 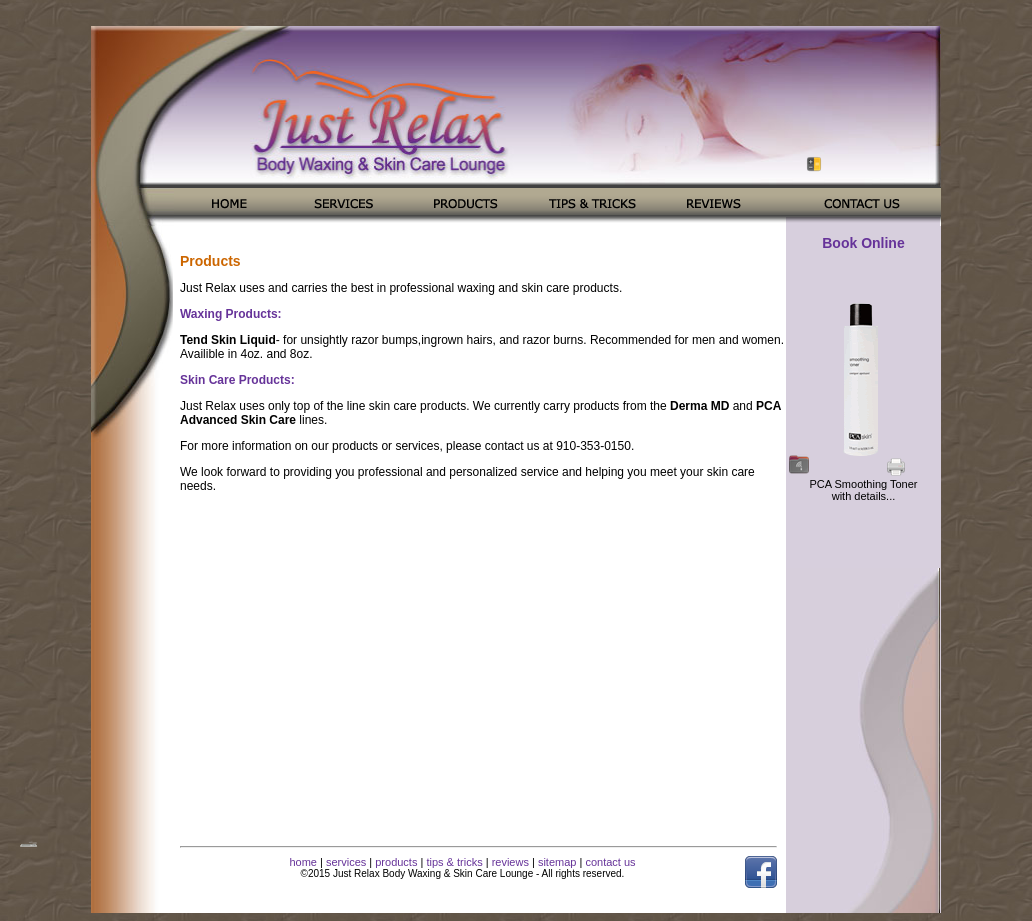 What do you see at coordinates (28, 843) in the screenshot?
I see `keyboard input device connected` at bounding box center [28, 843].